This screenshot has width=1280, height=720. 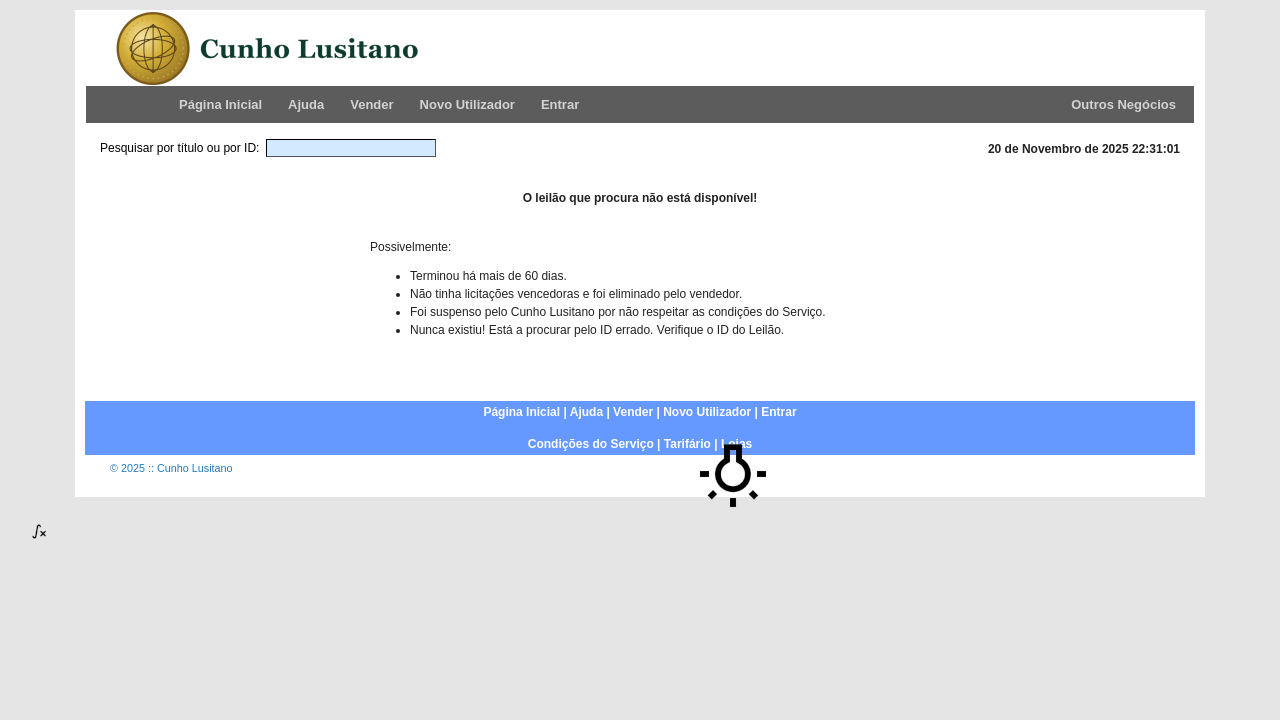 What do you see at coordinates (39, 531) in the screenshot?
I see `remove or clear an integral calculation` at bounding box center [39, 531].